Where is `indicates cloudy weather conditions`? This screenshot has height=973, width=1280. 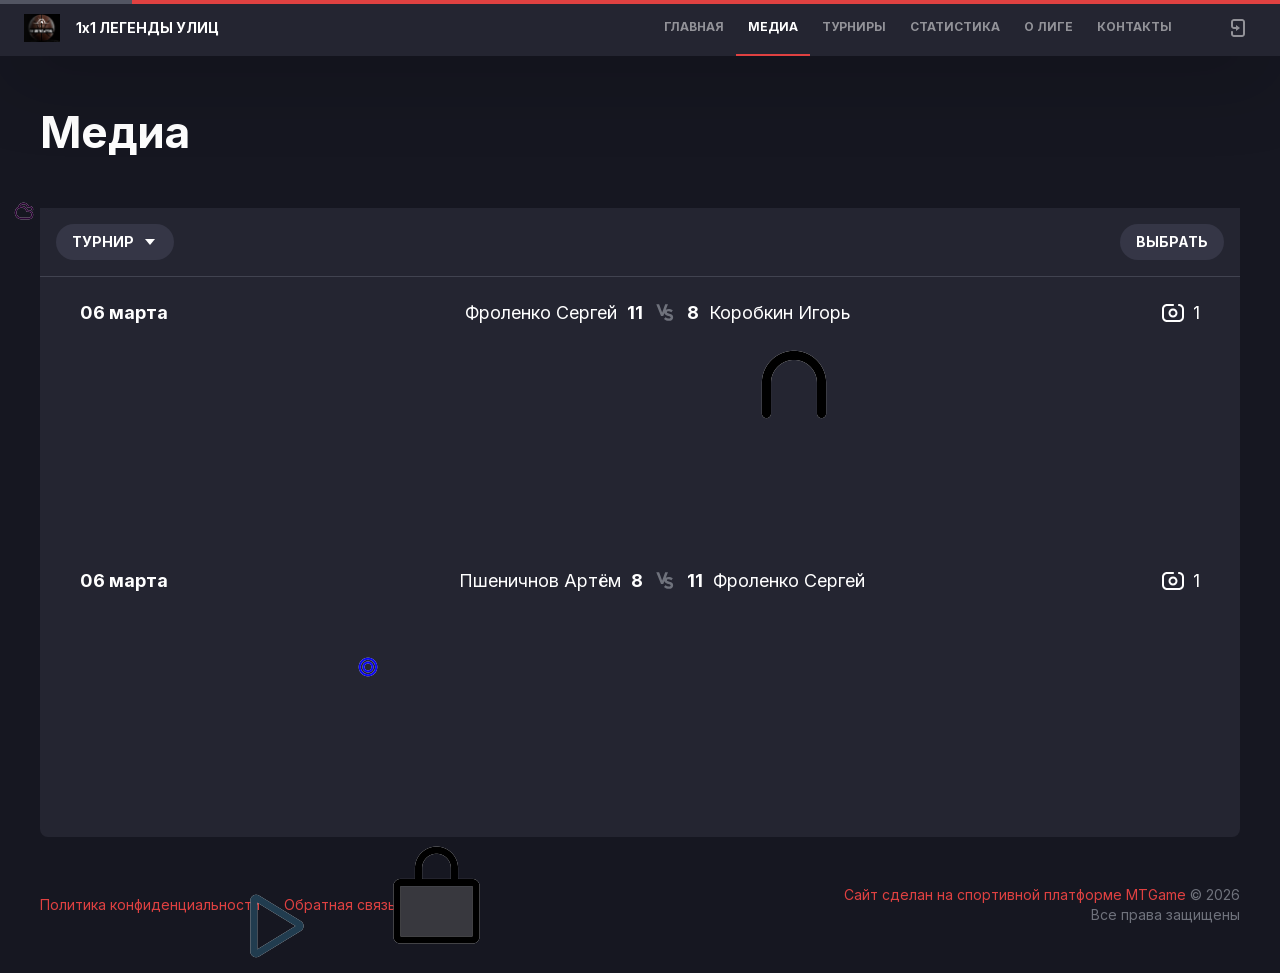
indicates cloudy weather conditions is located at coordinates (24, 211).